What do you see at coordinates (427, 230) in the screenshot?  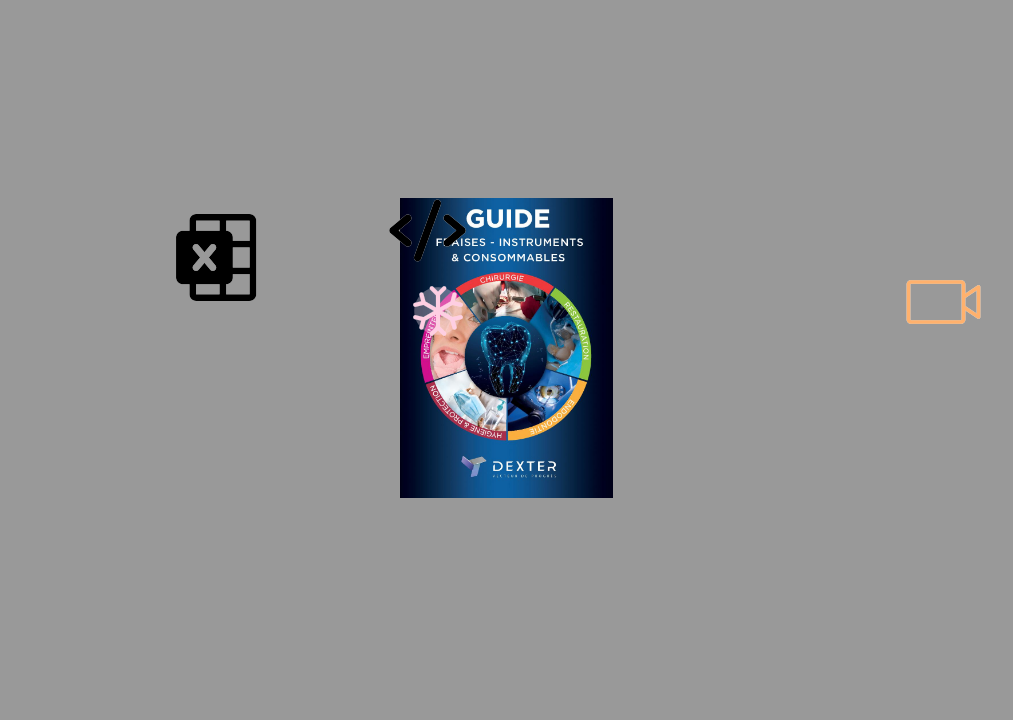 I see `view or edit source code` at bounding box center [427, 230].